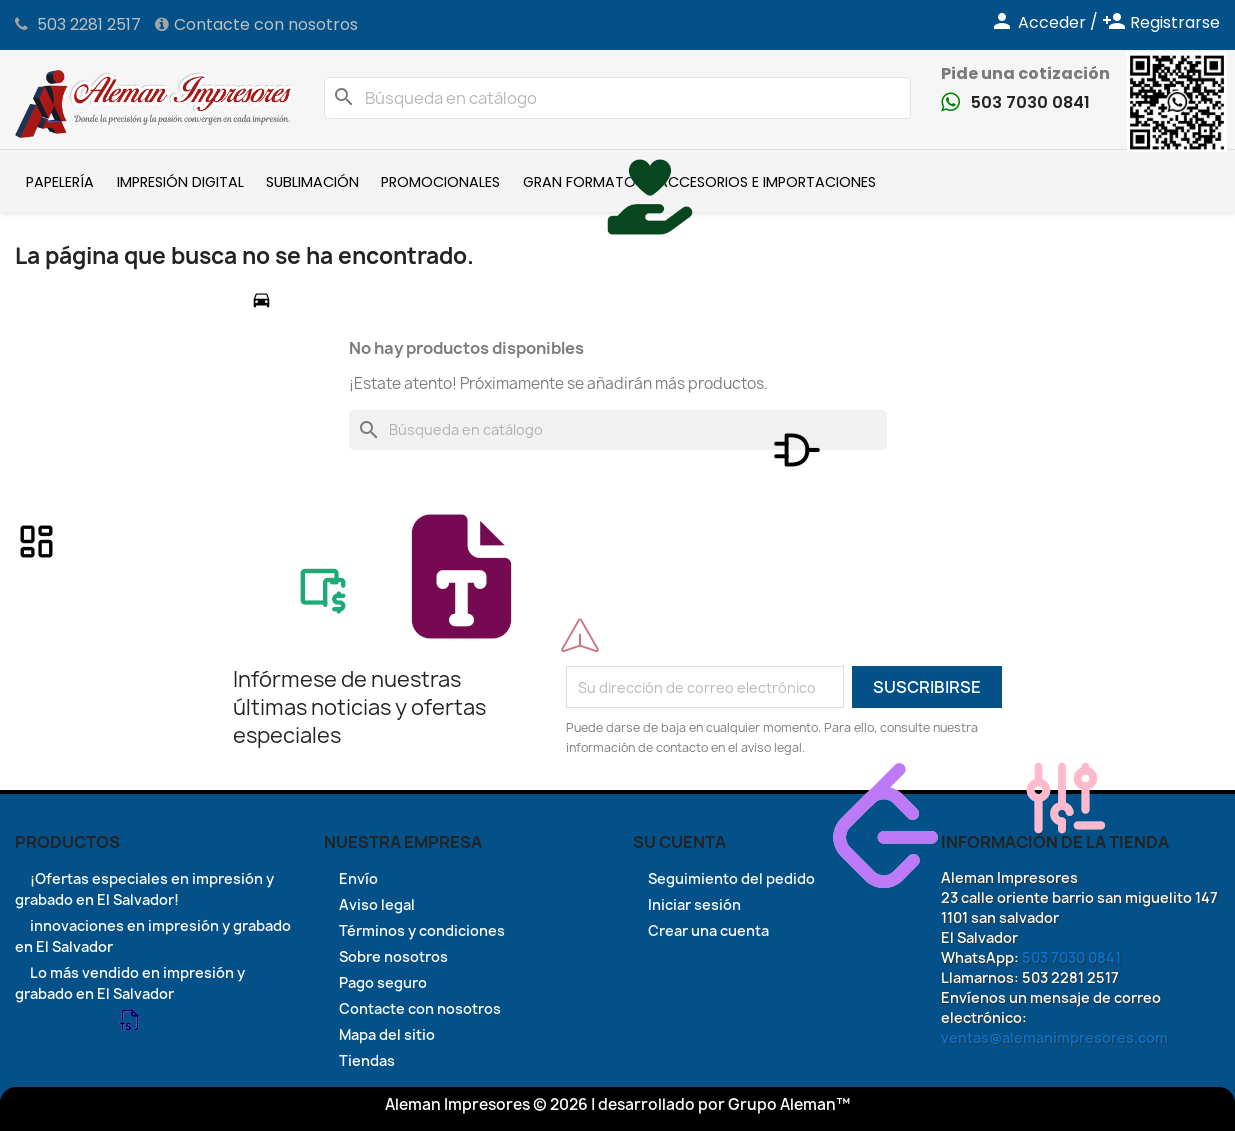  I want to click on open dashboard view, so click(36, 541).